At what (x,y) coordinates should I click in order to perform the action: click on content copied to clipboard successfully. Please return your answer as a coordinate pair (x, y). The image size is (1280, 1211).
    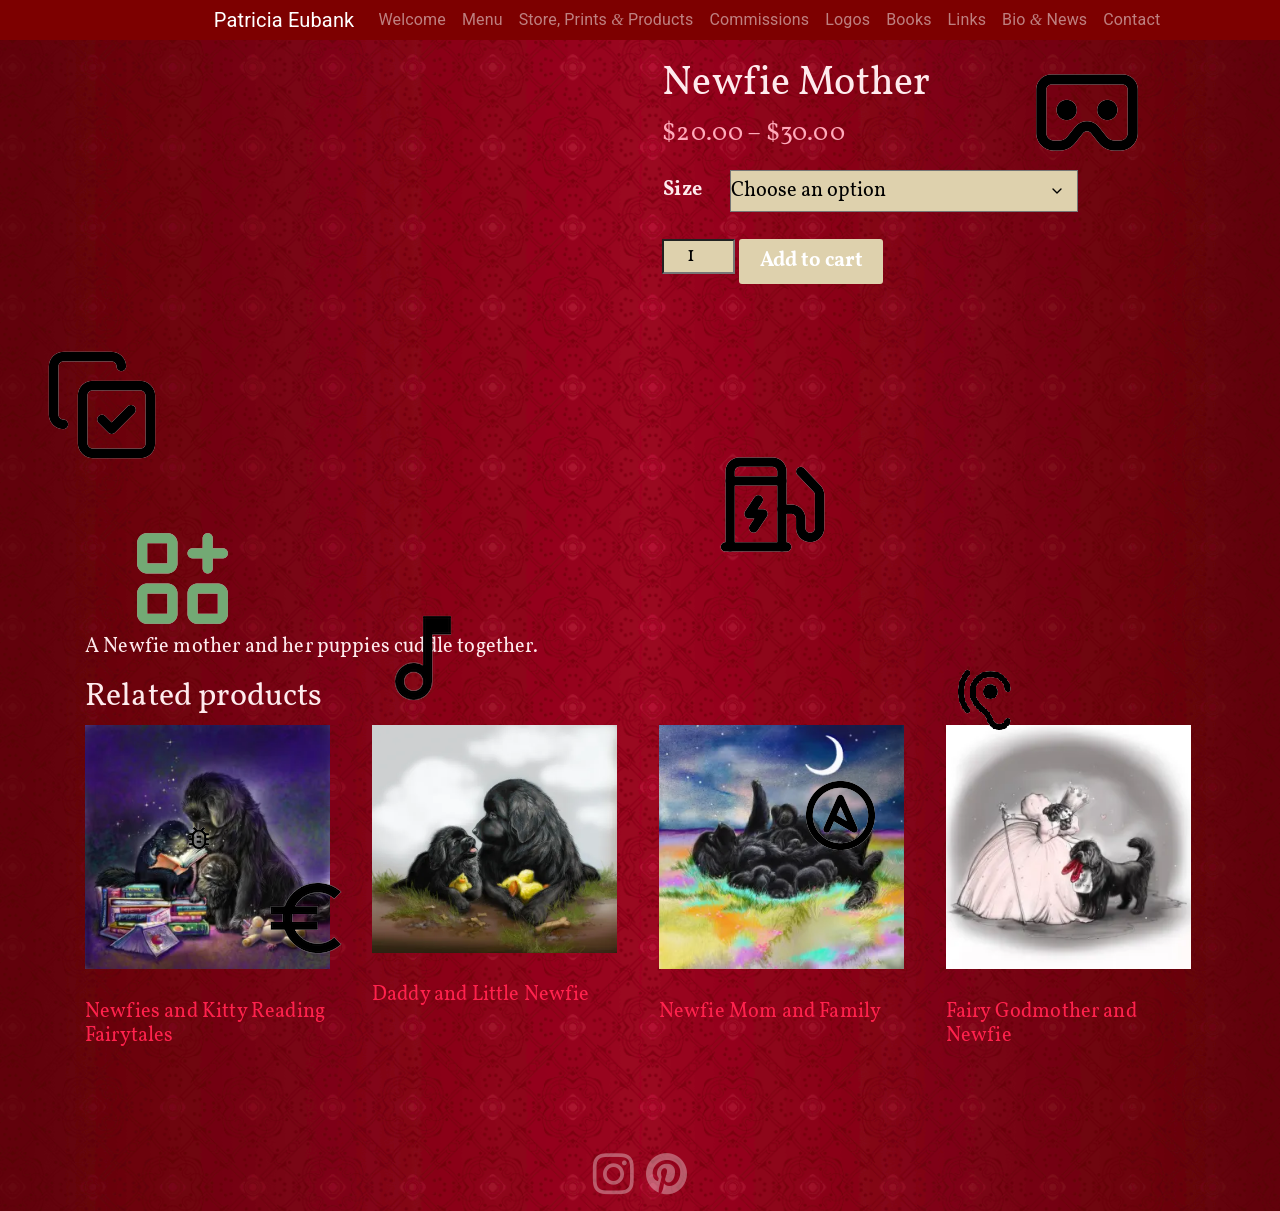
    Looking at the image, I should click on (102, 405).